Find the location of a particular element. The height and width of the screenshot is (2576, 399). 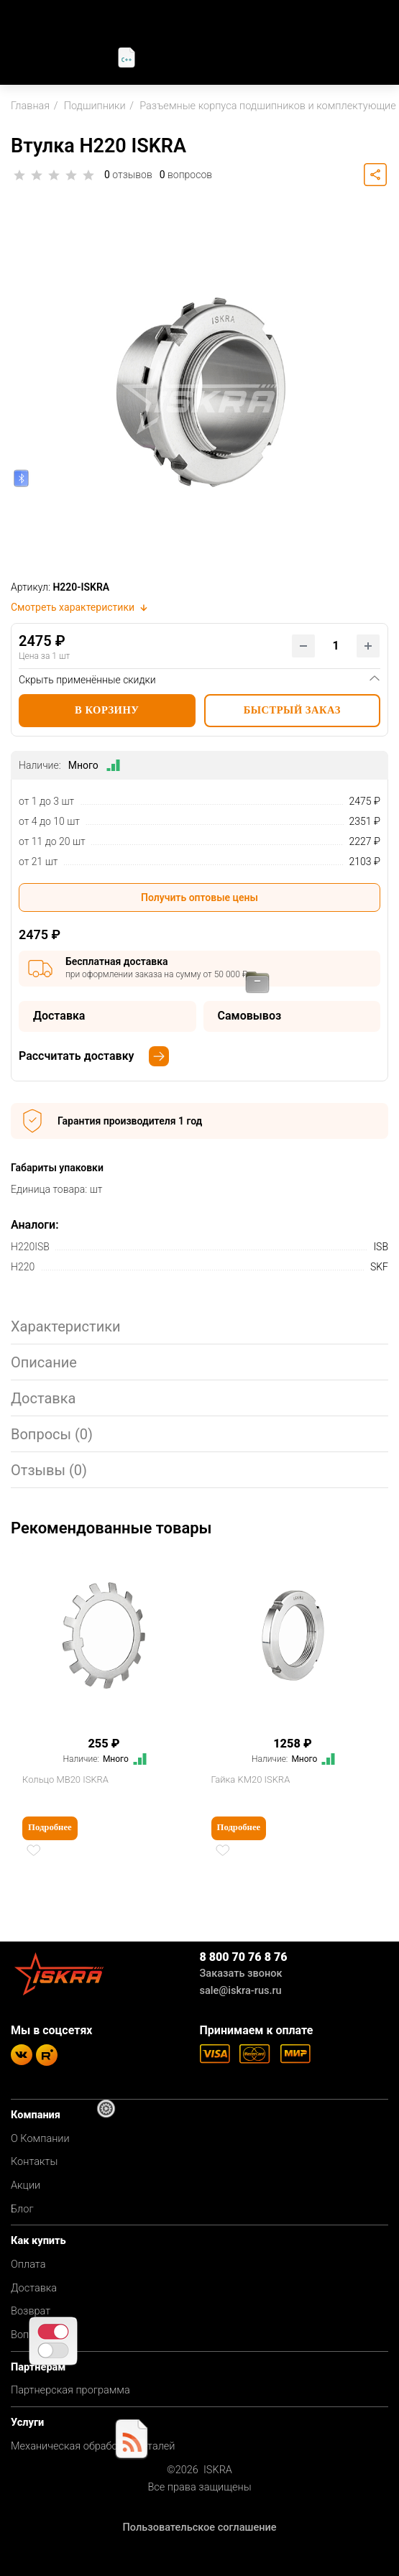

open the file manager application is located at coordinates (257, 982).